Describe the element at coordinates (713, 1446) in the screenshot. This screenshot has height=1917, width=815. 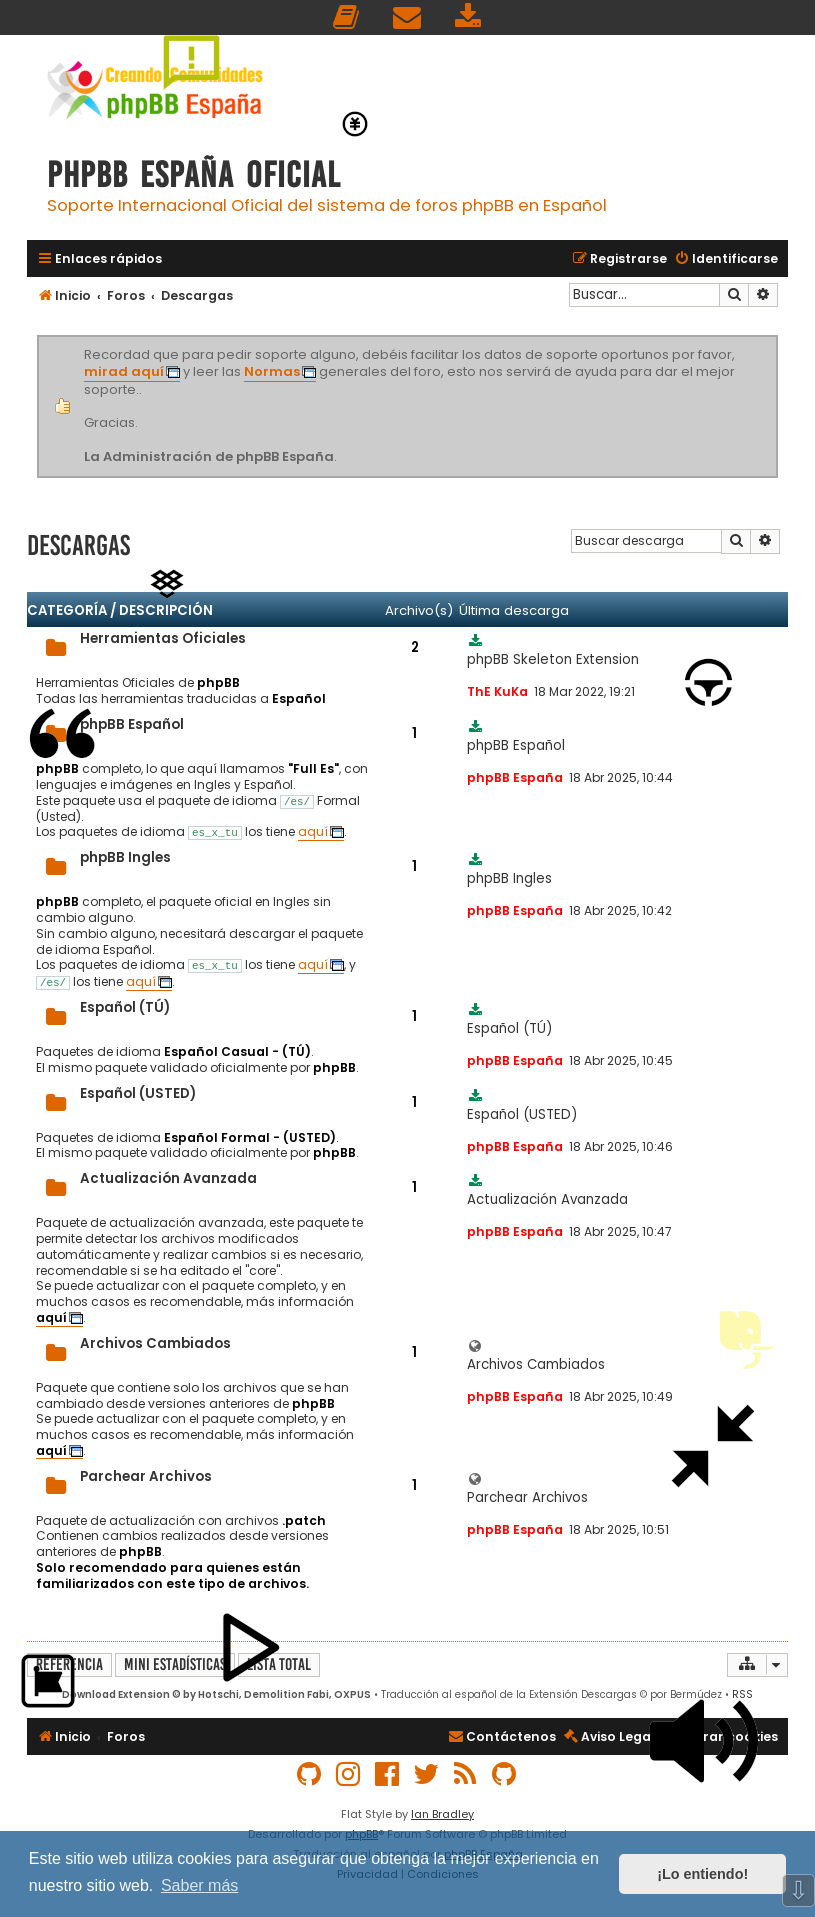
I see `collapse or minimize an expanded view` at that location.